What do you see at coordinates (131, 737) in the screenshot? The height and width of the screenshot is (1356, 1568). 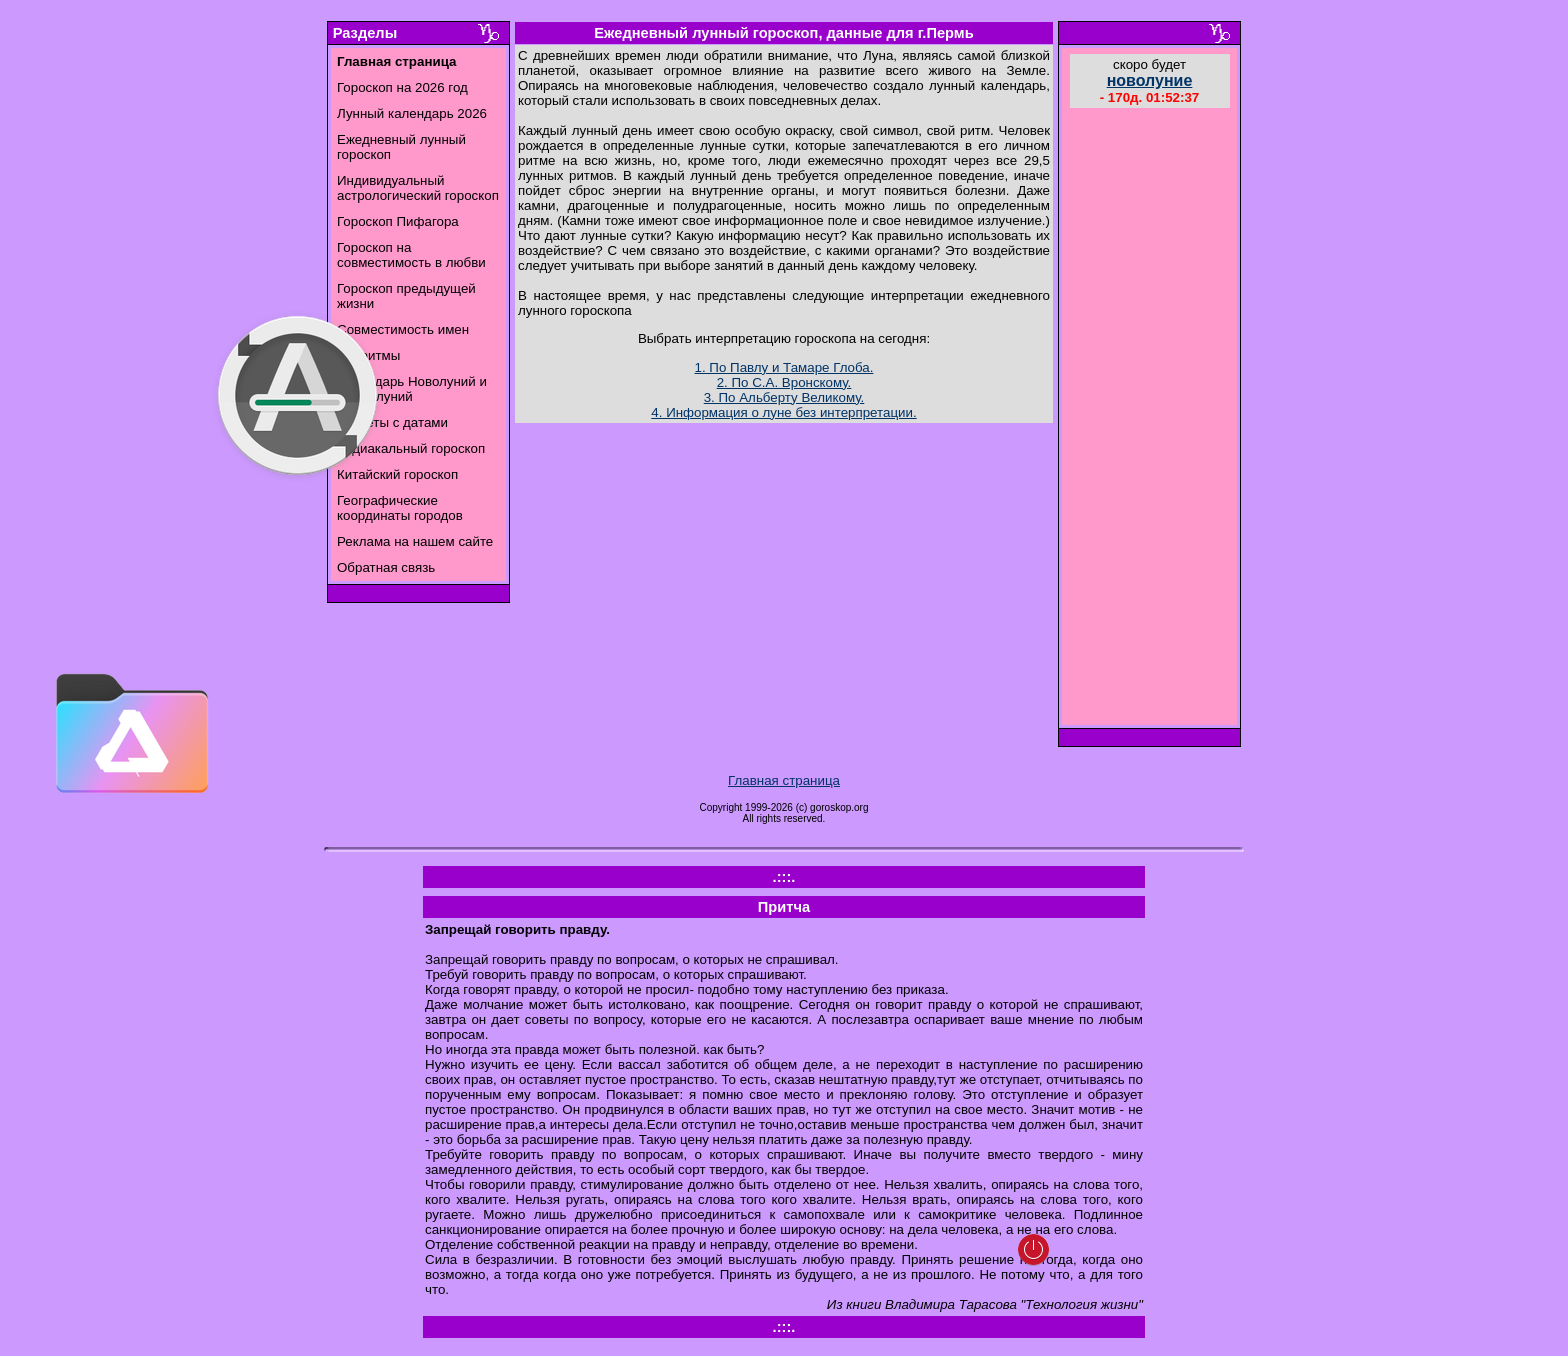 I see `open the Affinity app folder` at bounding box center [131, 737].